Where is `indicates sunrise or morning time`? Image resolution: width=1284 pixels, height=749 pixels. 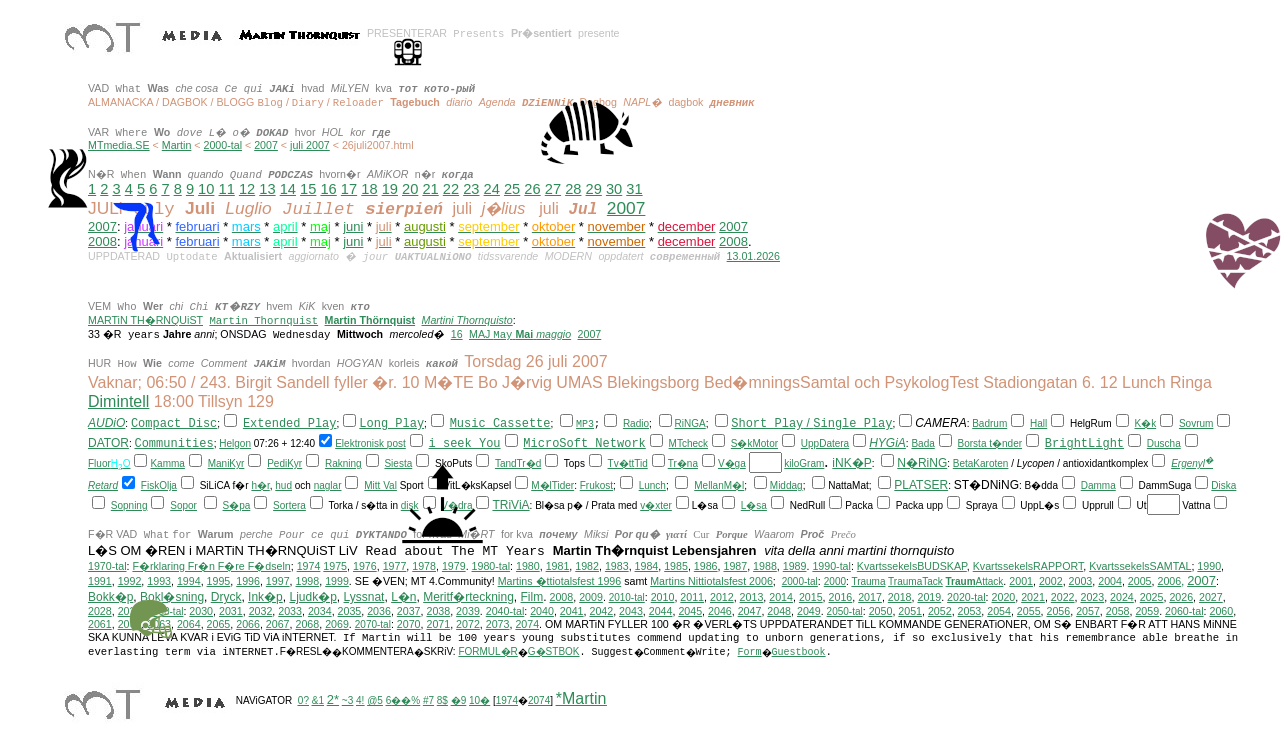 indicates sunrise or morning time is located at coordinates (442, 503).